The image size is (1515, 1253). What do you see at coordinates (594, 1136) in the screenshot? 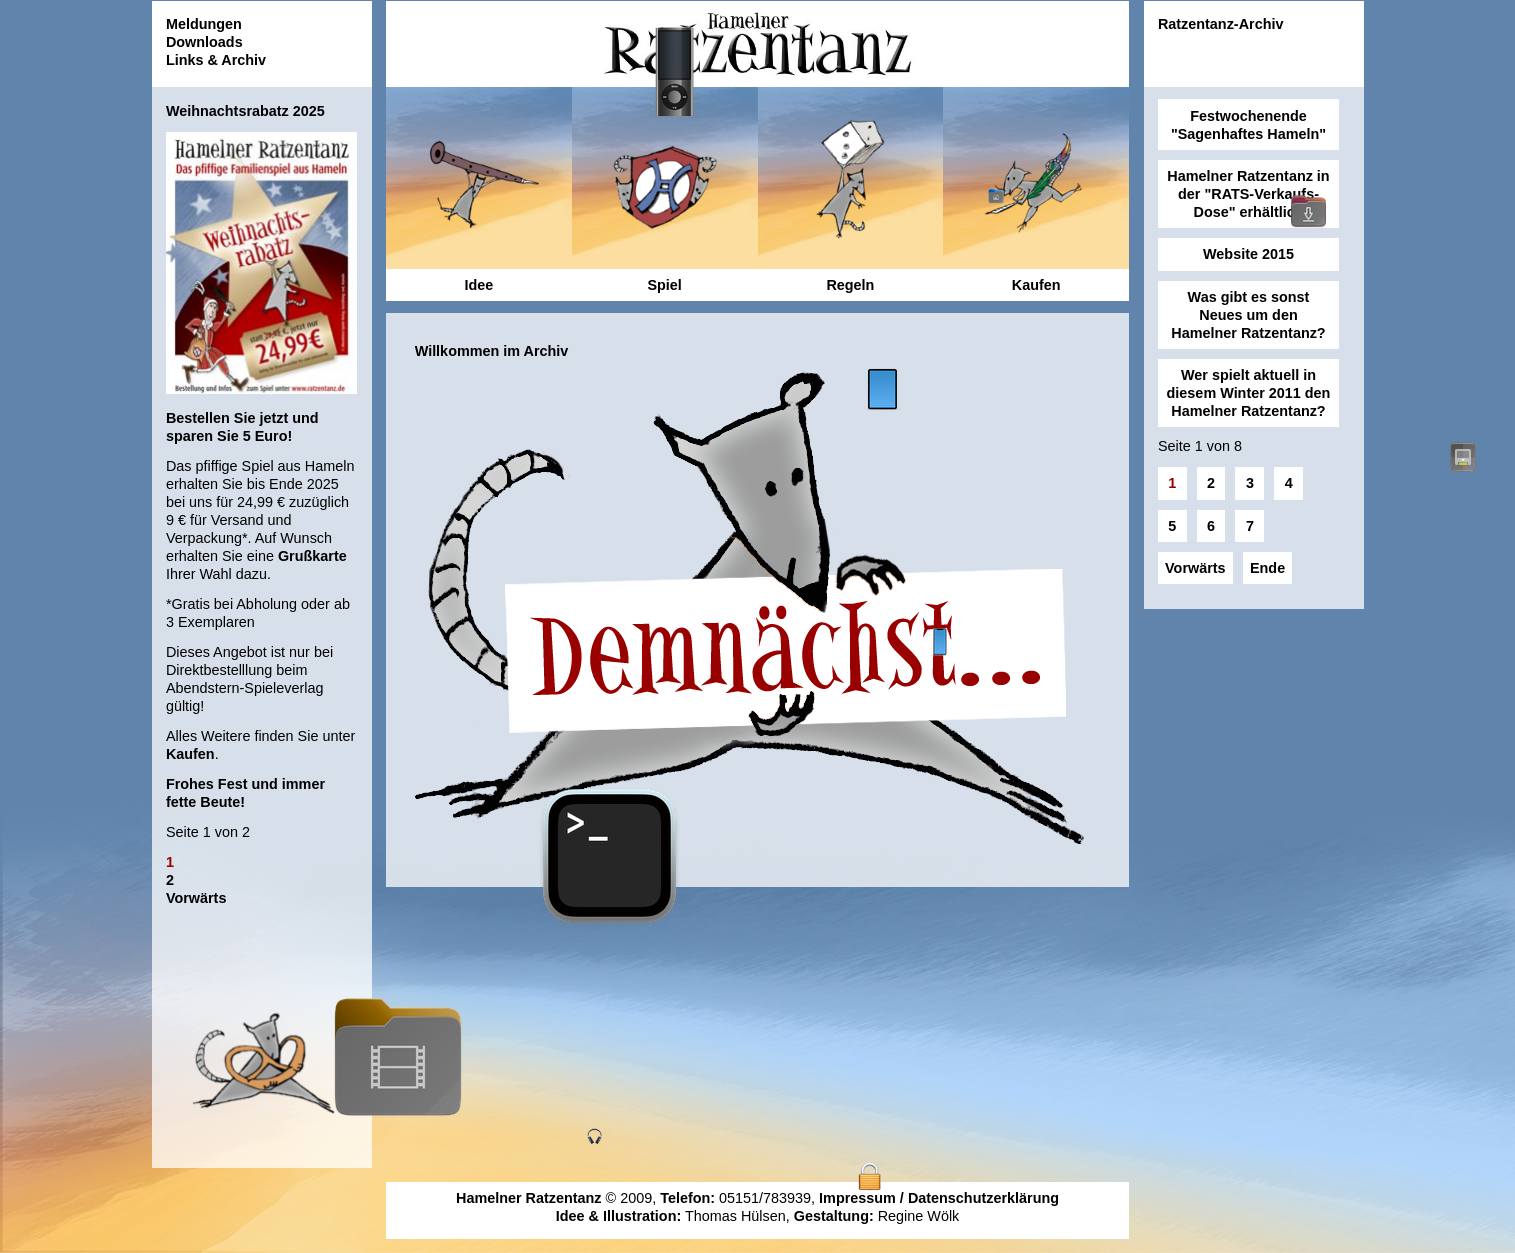
I see `connect or manage bluetooth headphones` at bounding box center [594, 1136].